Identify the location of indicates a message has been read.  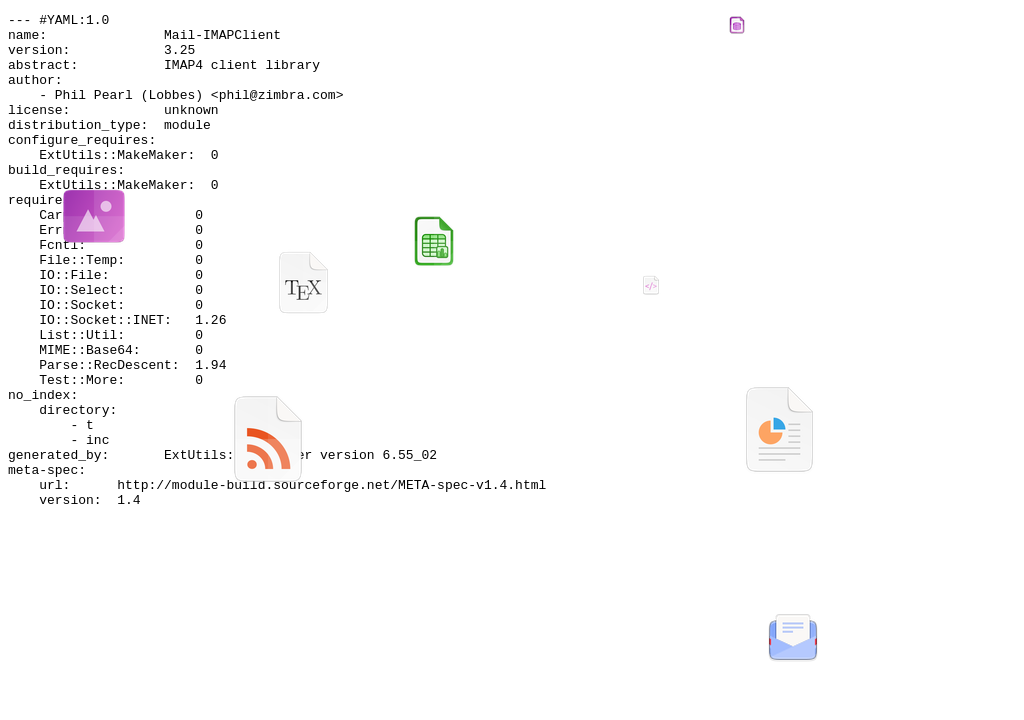
(793, 638).